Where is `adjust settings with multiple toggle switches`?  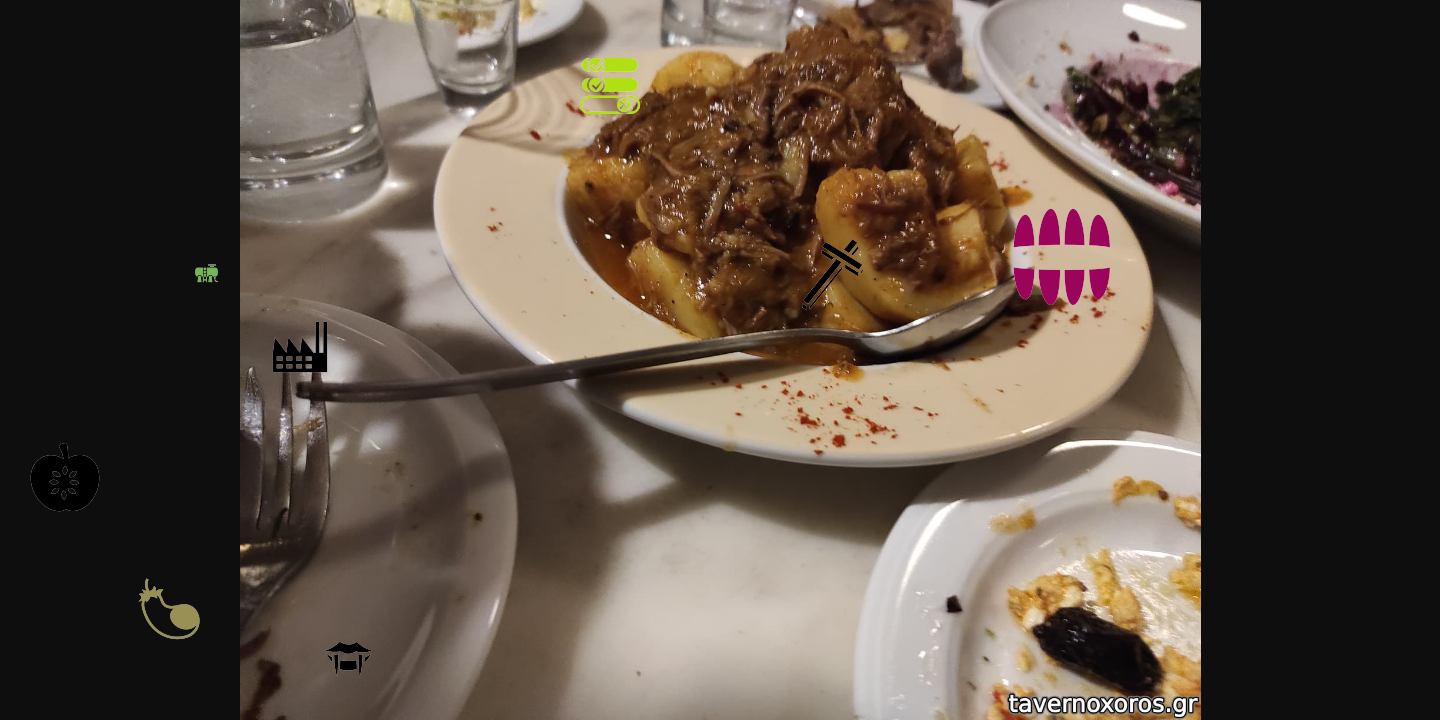 adjust settings with multiple toggle switches is located at coordinates (610, 86).